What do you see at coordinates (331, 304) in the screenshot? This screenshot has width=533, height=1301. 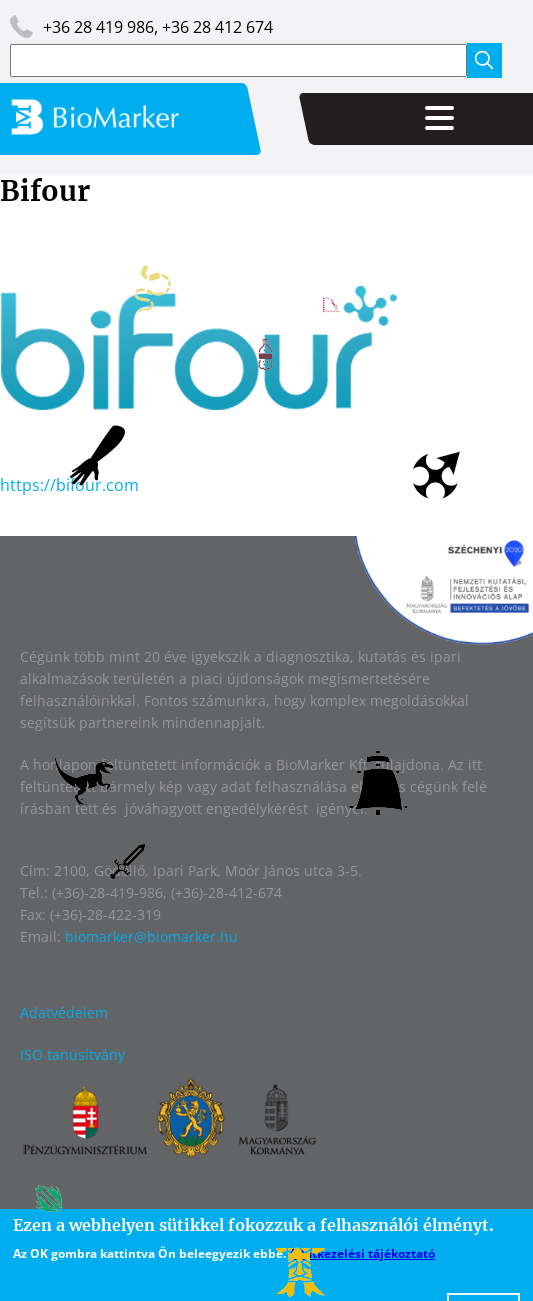 I see `access swimming pool or diving activities` at bounding box center [331, 304].